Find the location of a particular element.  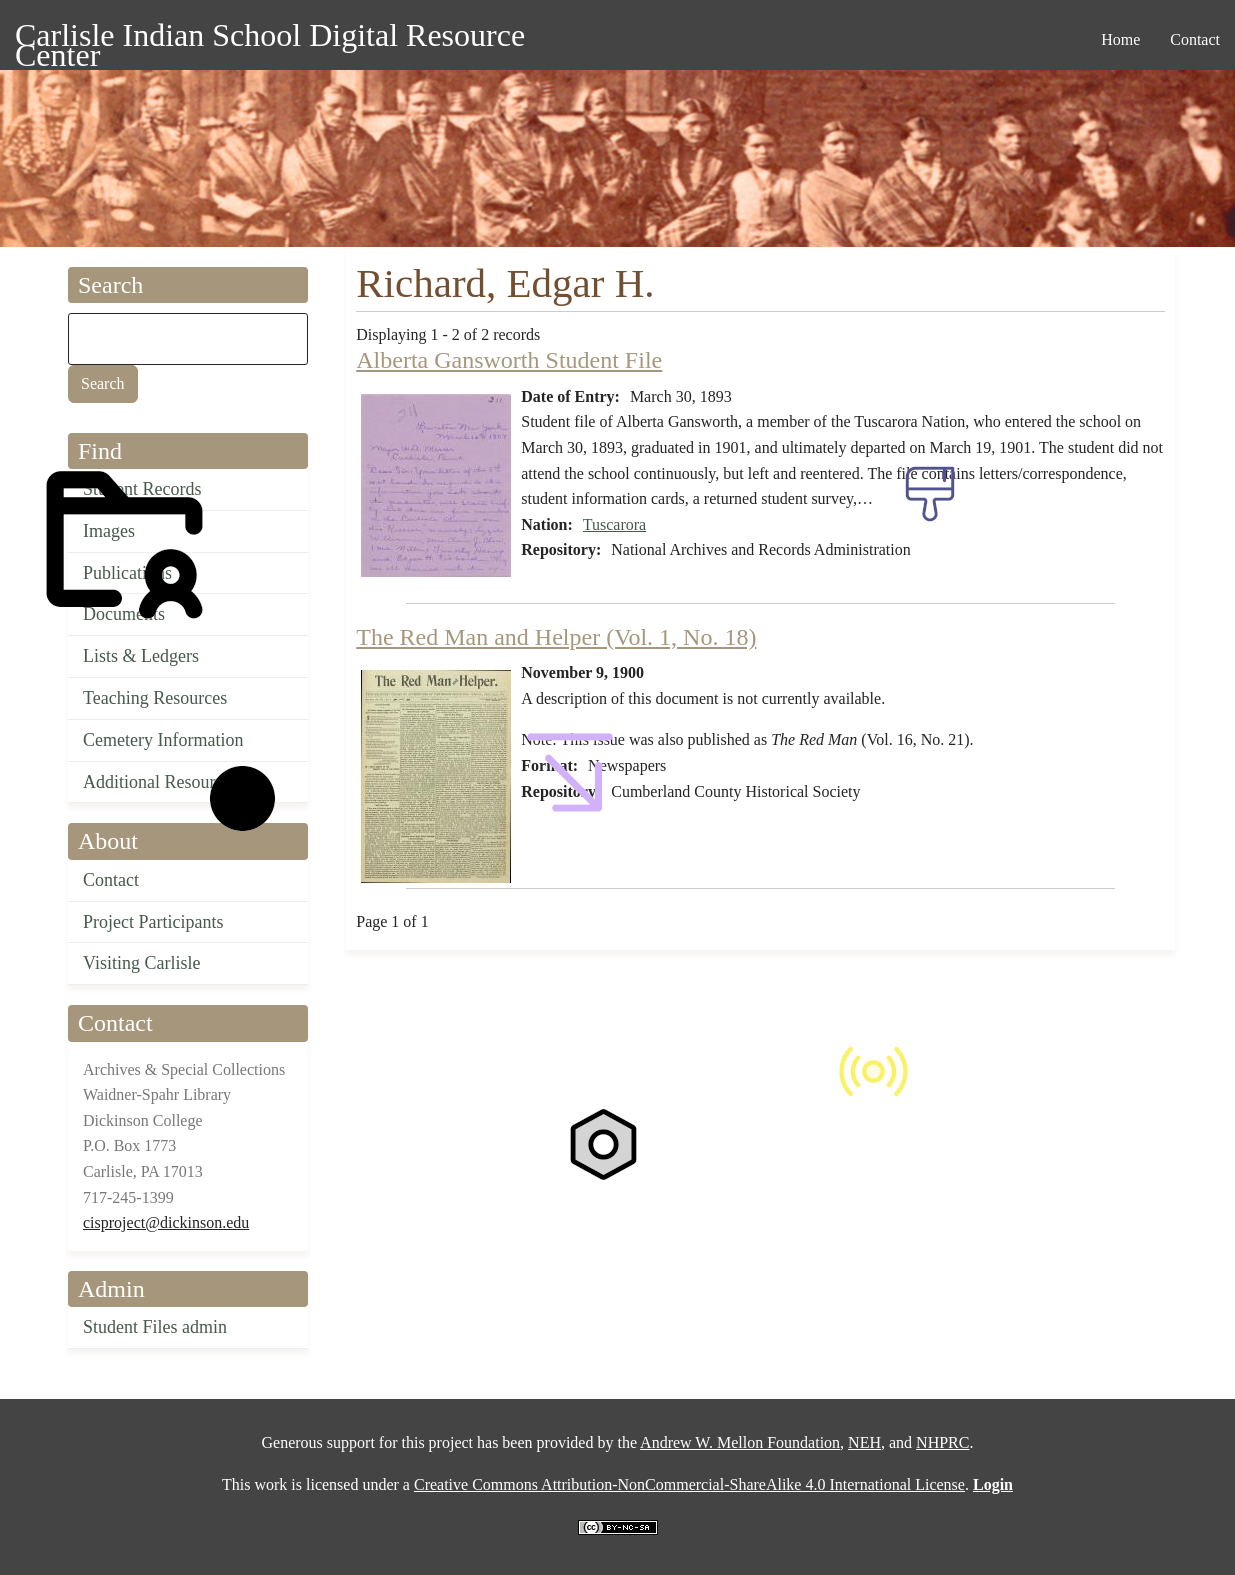

access painting or drawing tools is located at coordinates (930, 493).